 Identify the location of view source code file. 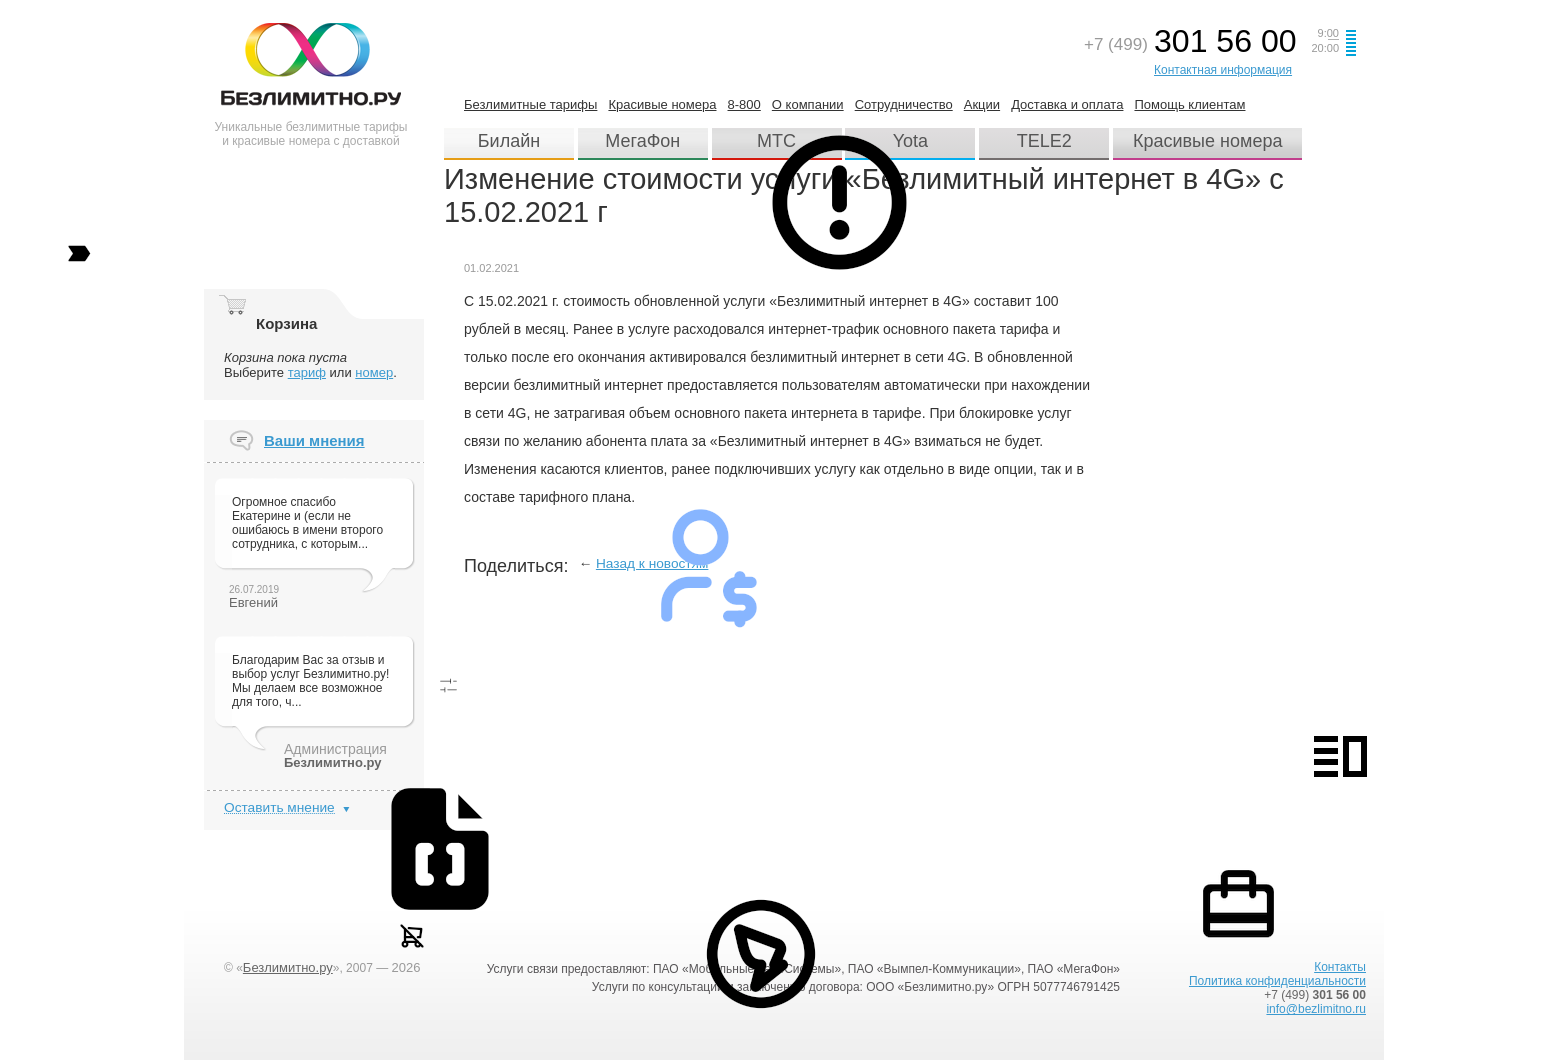
(440, 849).